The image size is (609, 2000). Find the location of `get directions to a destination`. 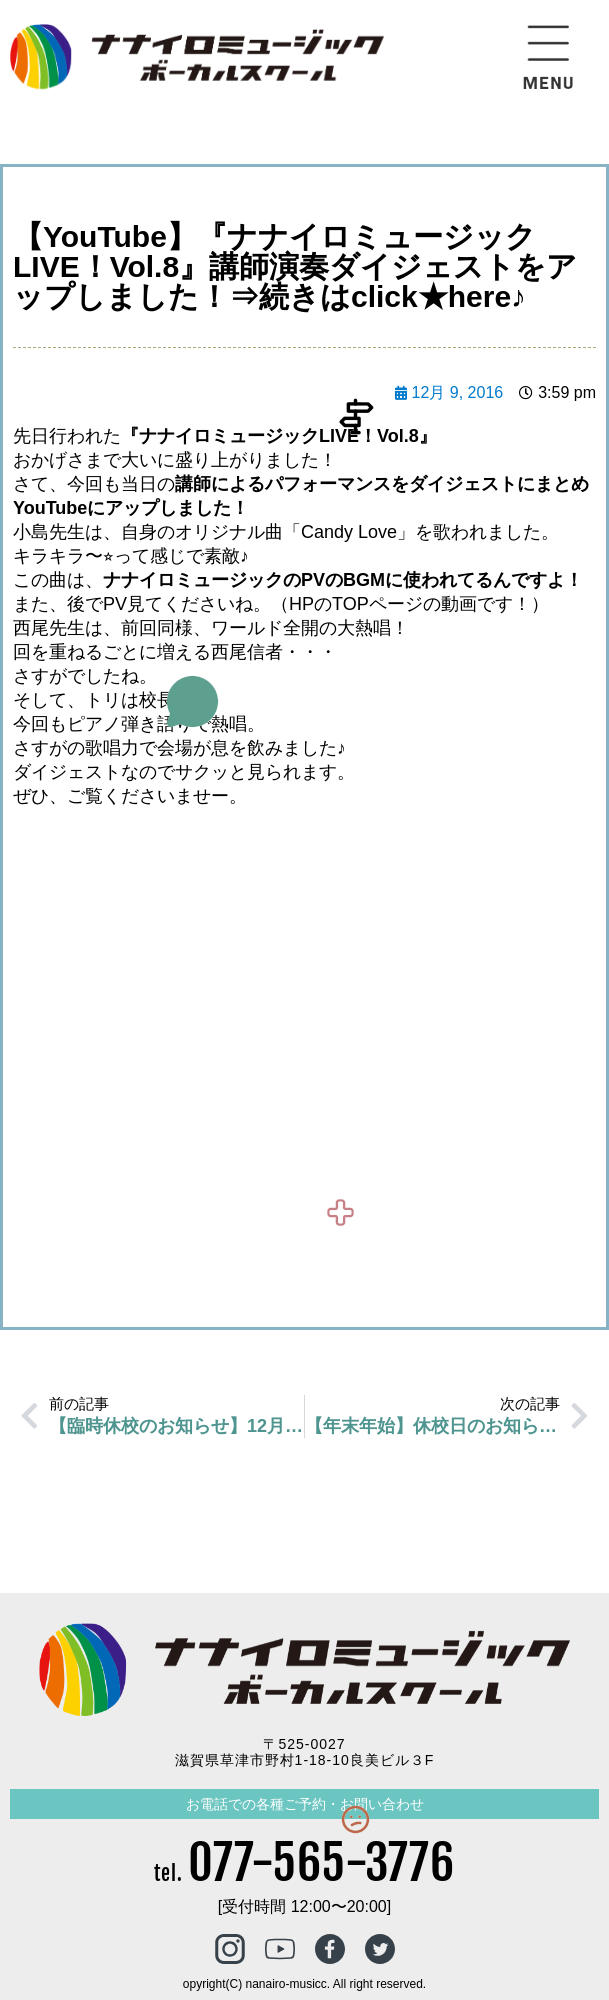

get directions to a destination is located at coordinates (355, 416).